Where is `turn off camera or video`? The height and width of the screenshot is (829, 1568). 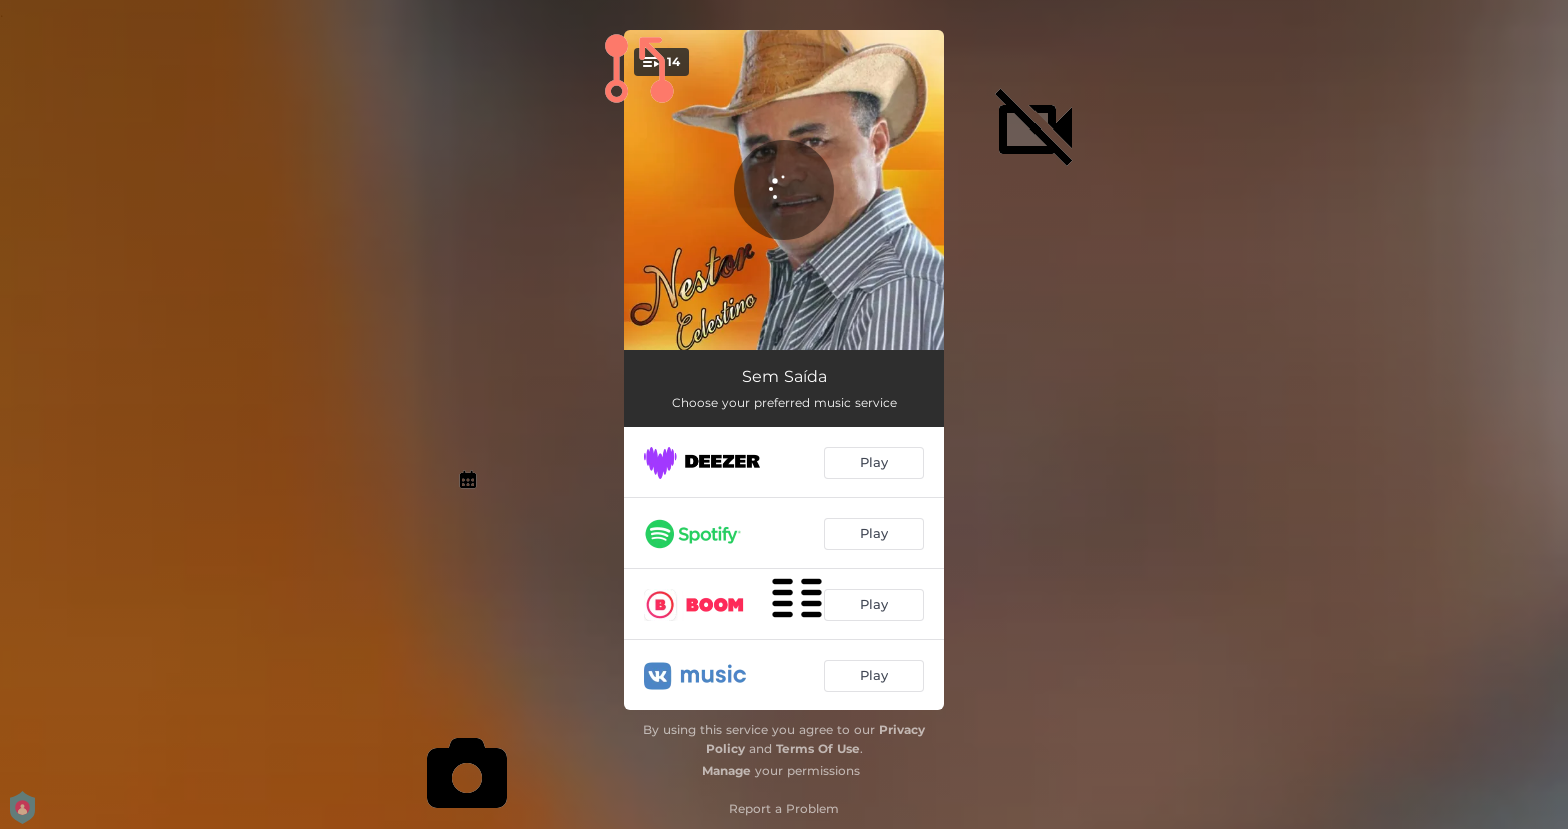 turn off camera or video is located at coordinates (1035, 129).